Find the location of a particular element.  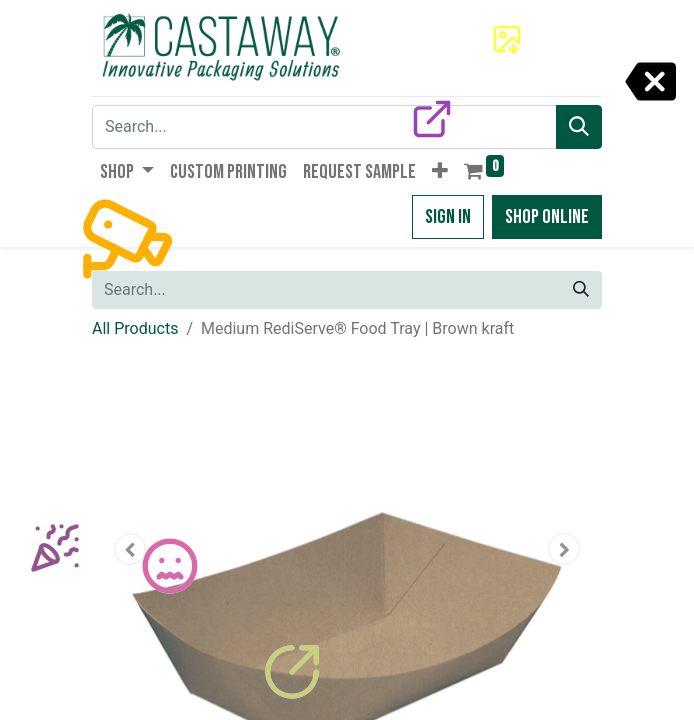

report feeling unwell or sick is located at coordinates (170, 566).